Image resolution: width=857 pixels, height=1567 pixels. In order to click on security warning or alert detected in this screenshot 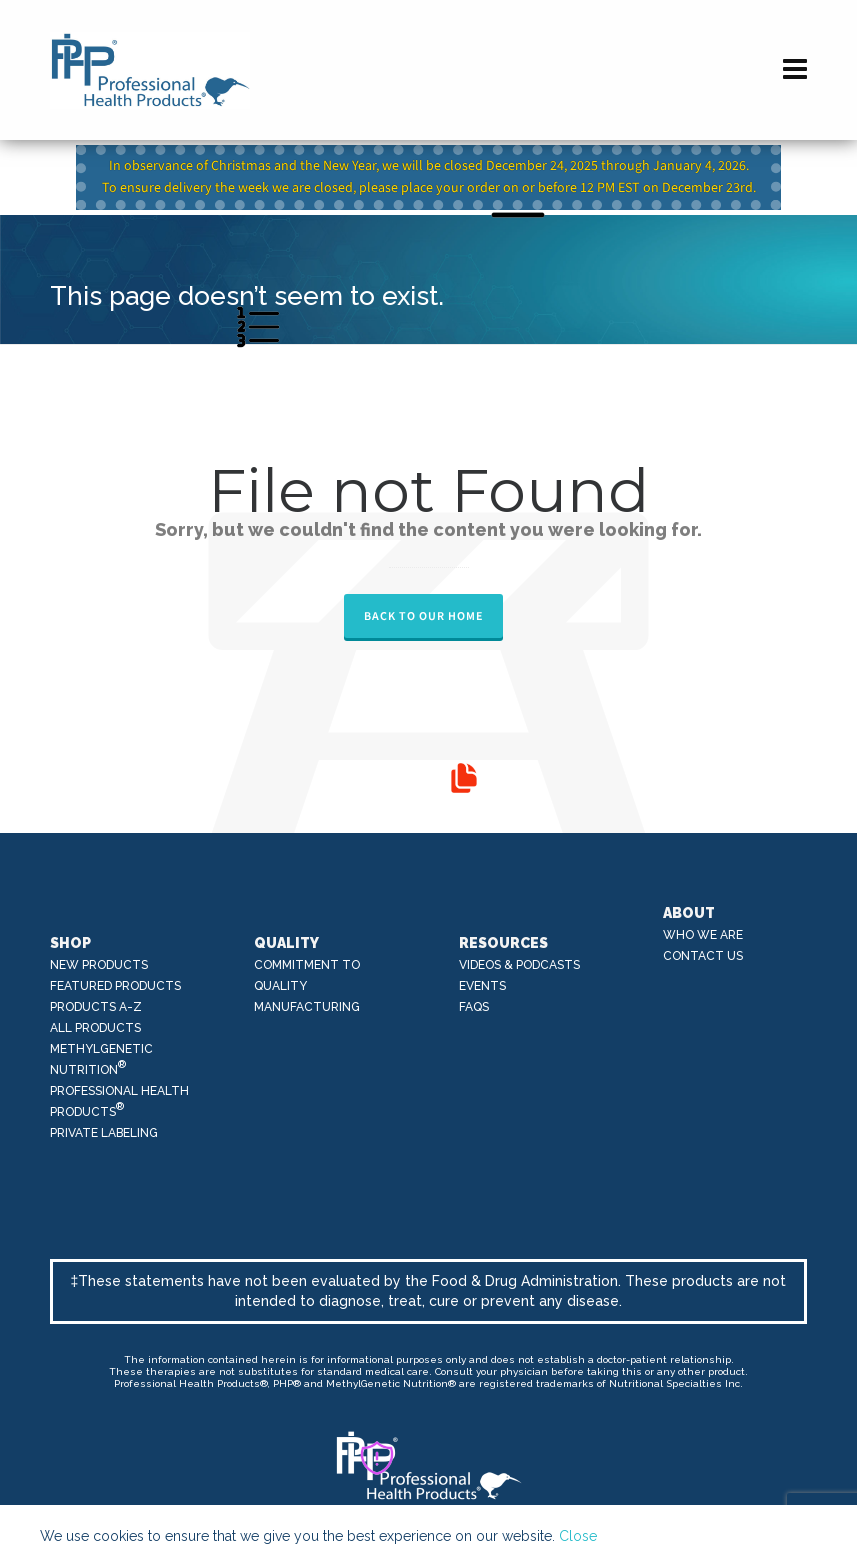, I will do `click(377, 1458)`.